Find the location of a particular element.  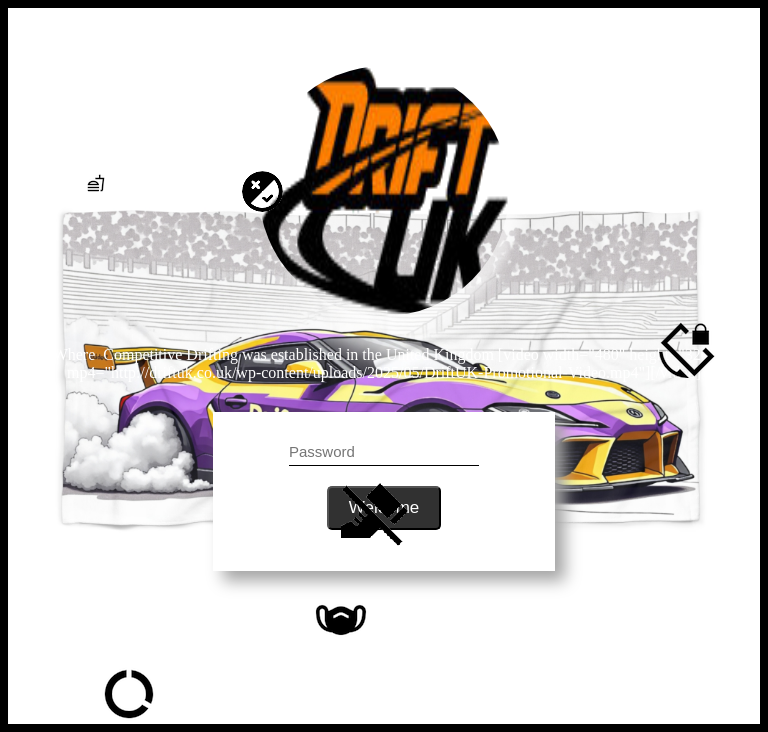

find nearby fast food restaurants is located at coordinates (96, 183).